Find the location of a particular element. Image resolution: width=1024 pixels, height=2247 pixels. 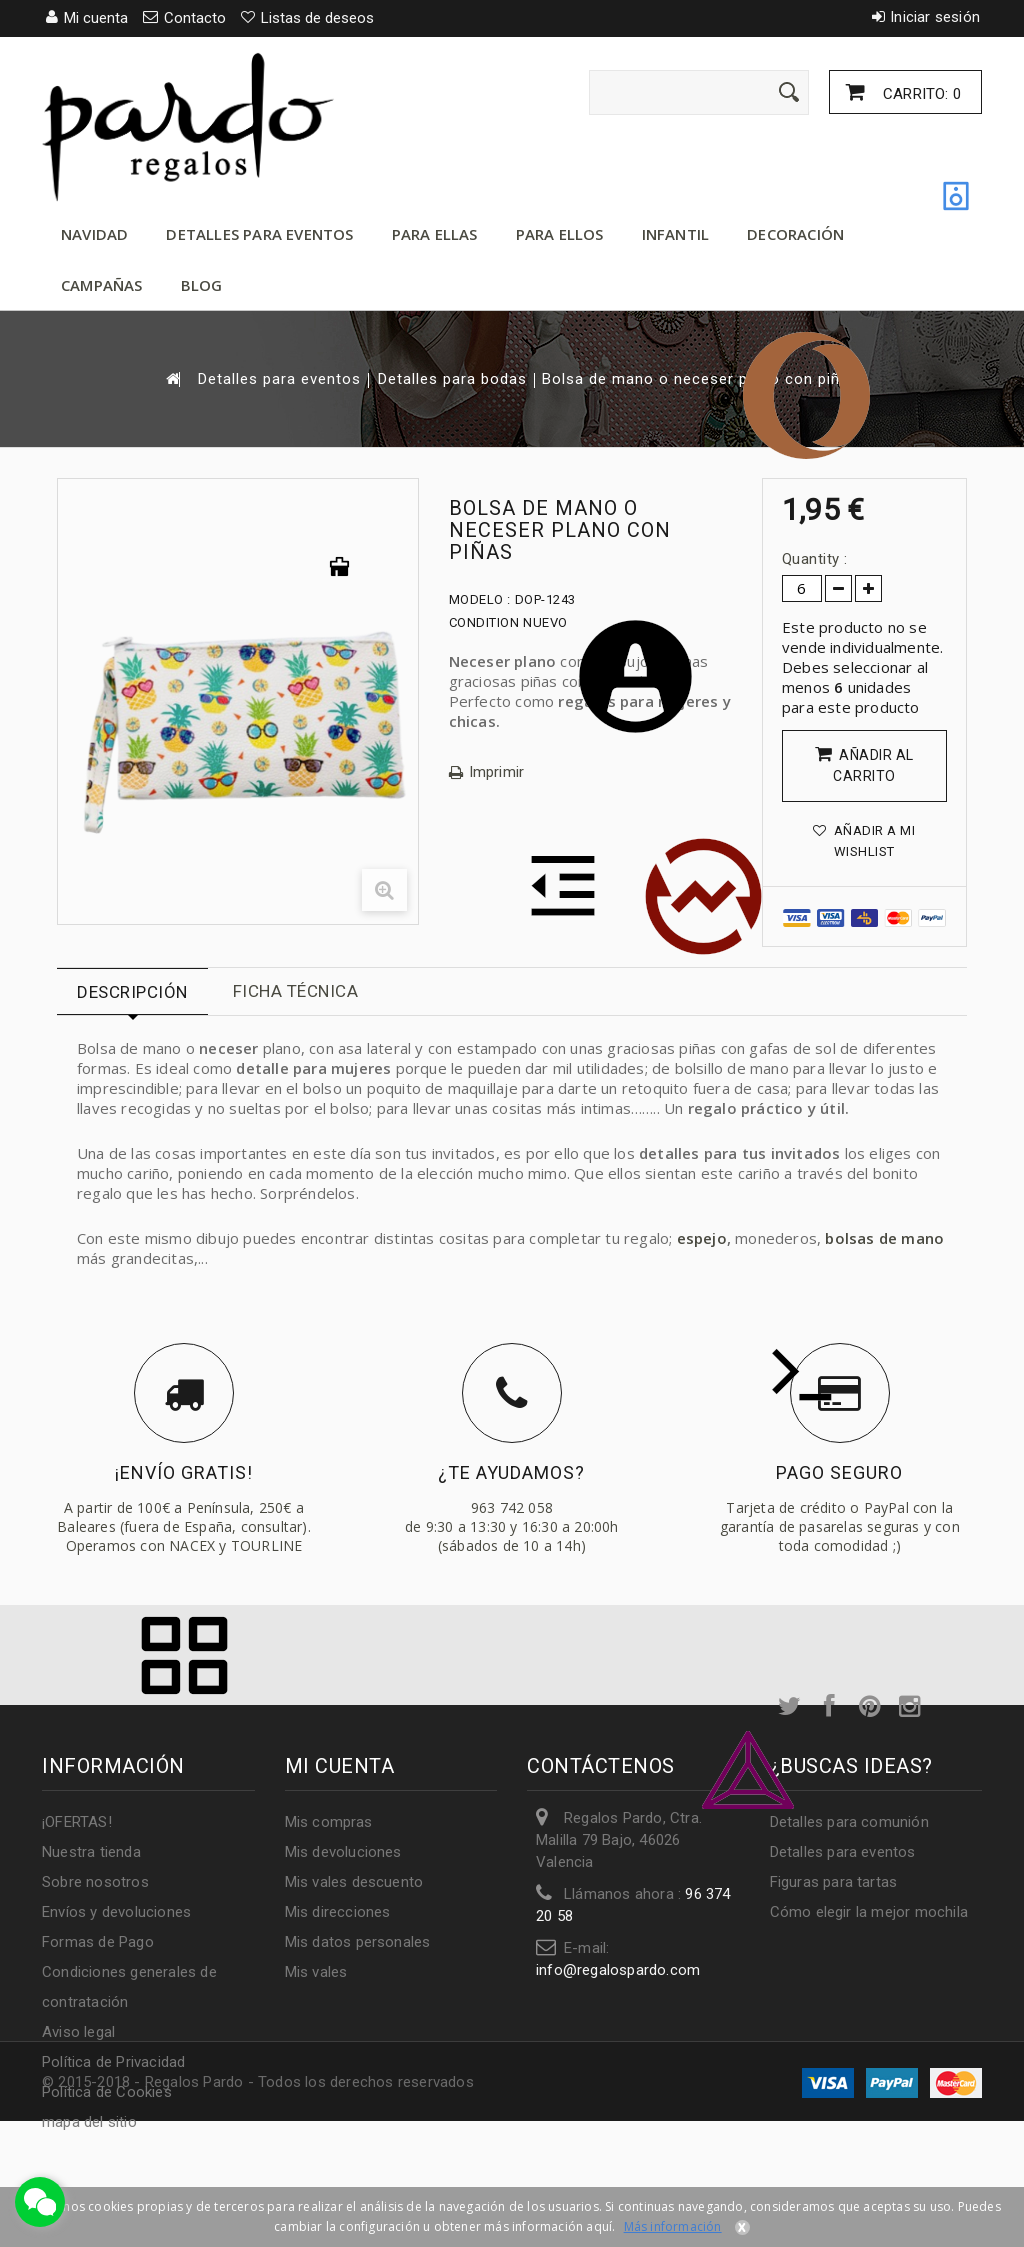

exchange or convert funds is located at coordinates (703, 896).